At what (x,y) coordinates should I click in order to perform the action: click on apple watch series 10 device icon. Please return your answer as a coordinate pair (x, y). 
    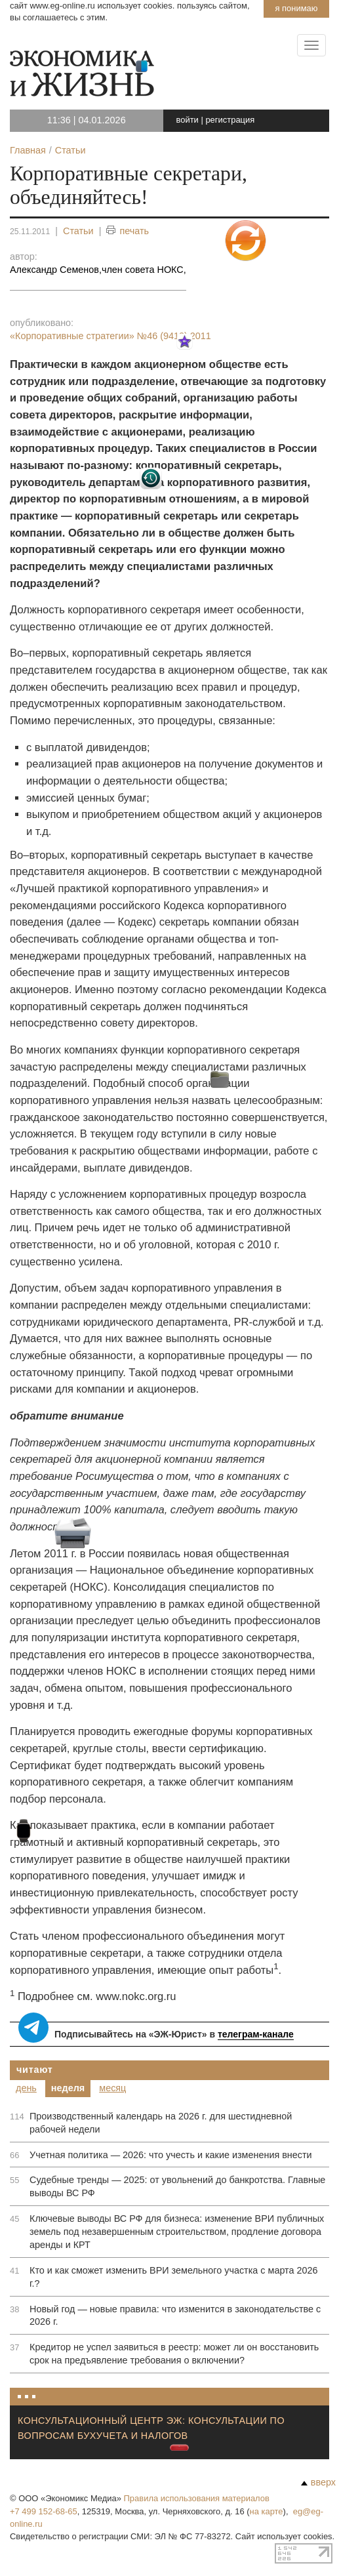
    Looking at the image, I should click on (24, 1831).